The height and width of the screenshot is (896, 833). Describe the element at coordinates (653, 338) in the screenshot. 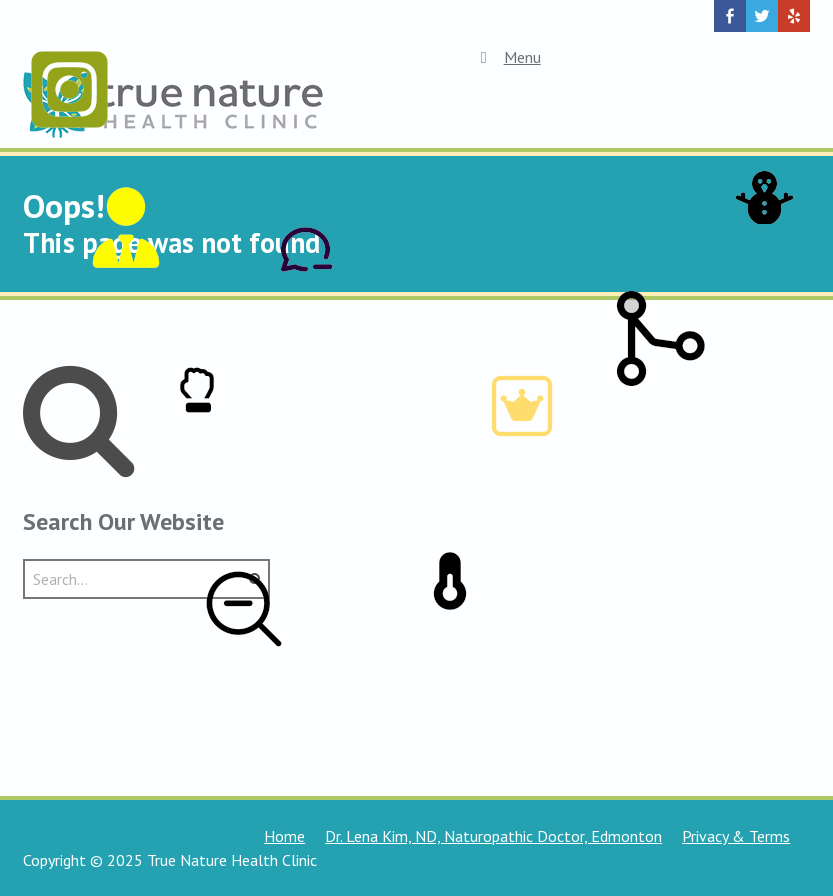

I see `merge branches in version control` at that location.